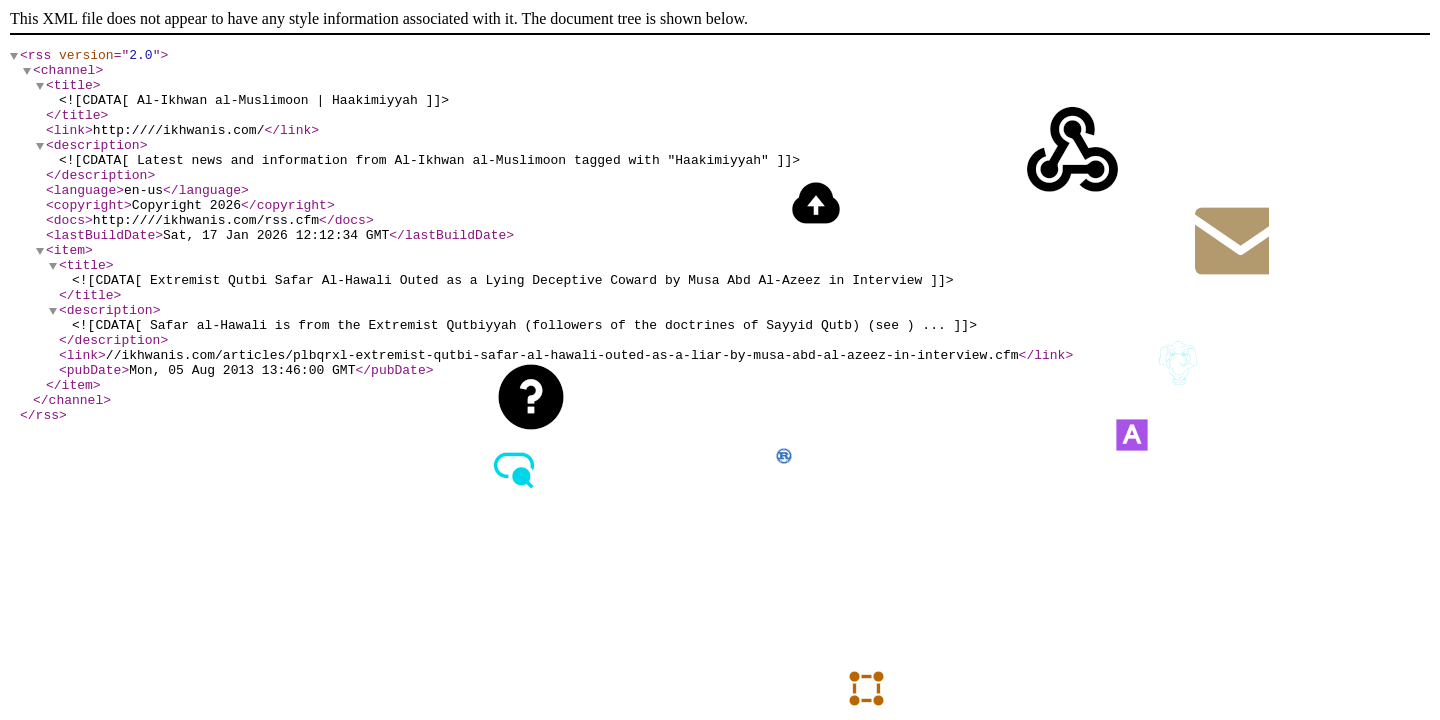 The image size is (1440, 720). I want to click on access shape tools or vector editing, so click(866, 688).